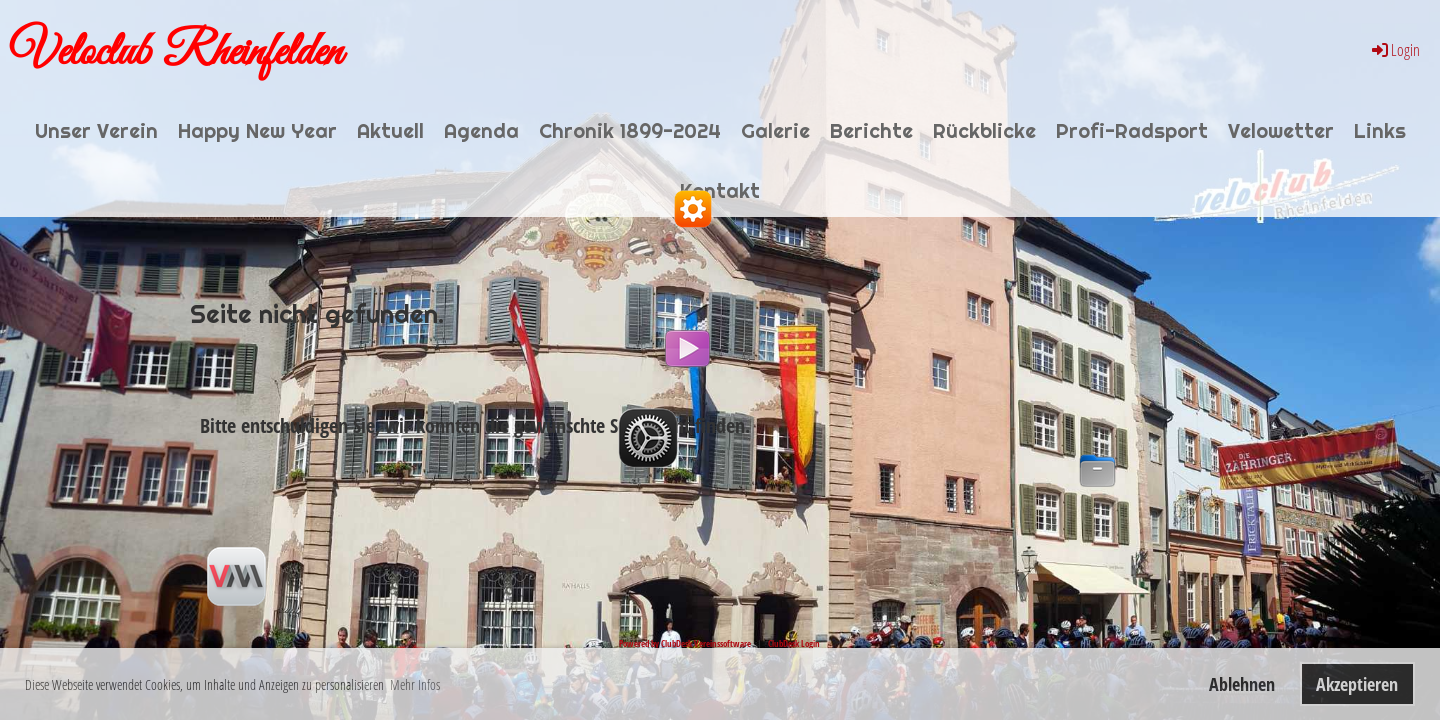 The width and height of the screenshot is (1440, 720). I want to click on open system settings, so click(648, 438).